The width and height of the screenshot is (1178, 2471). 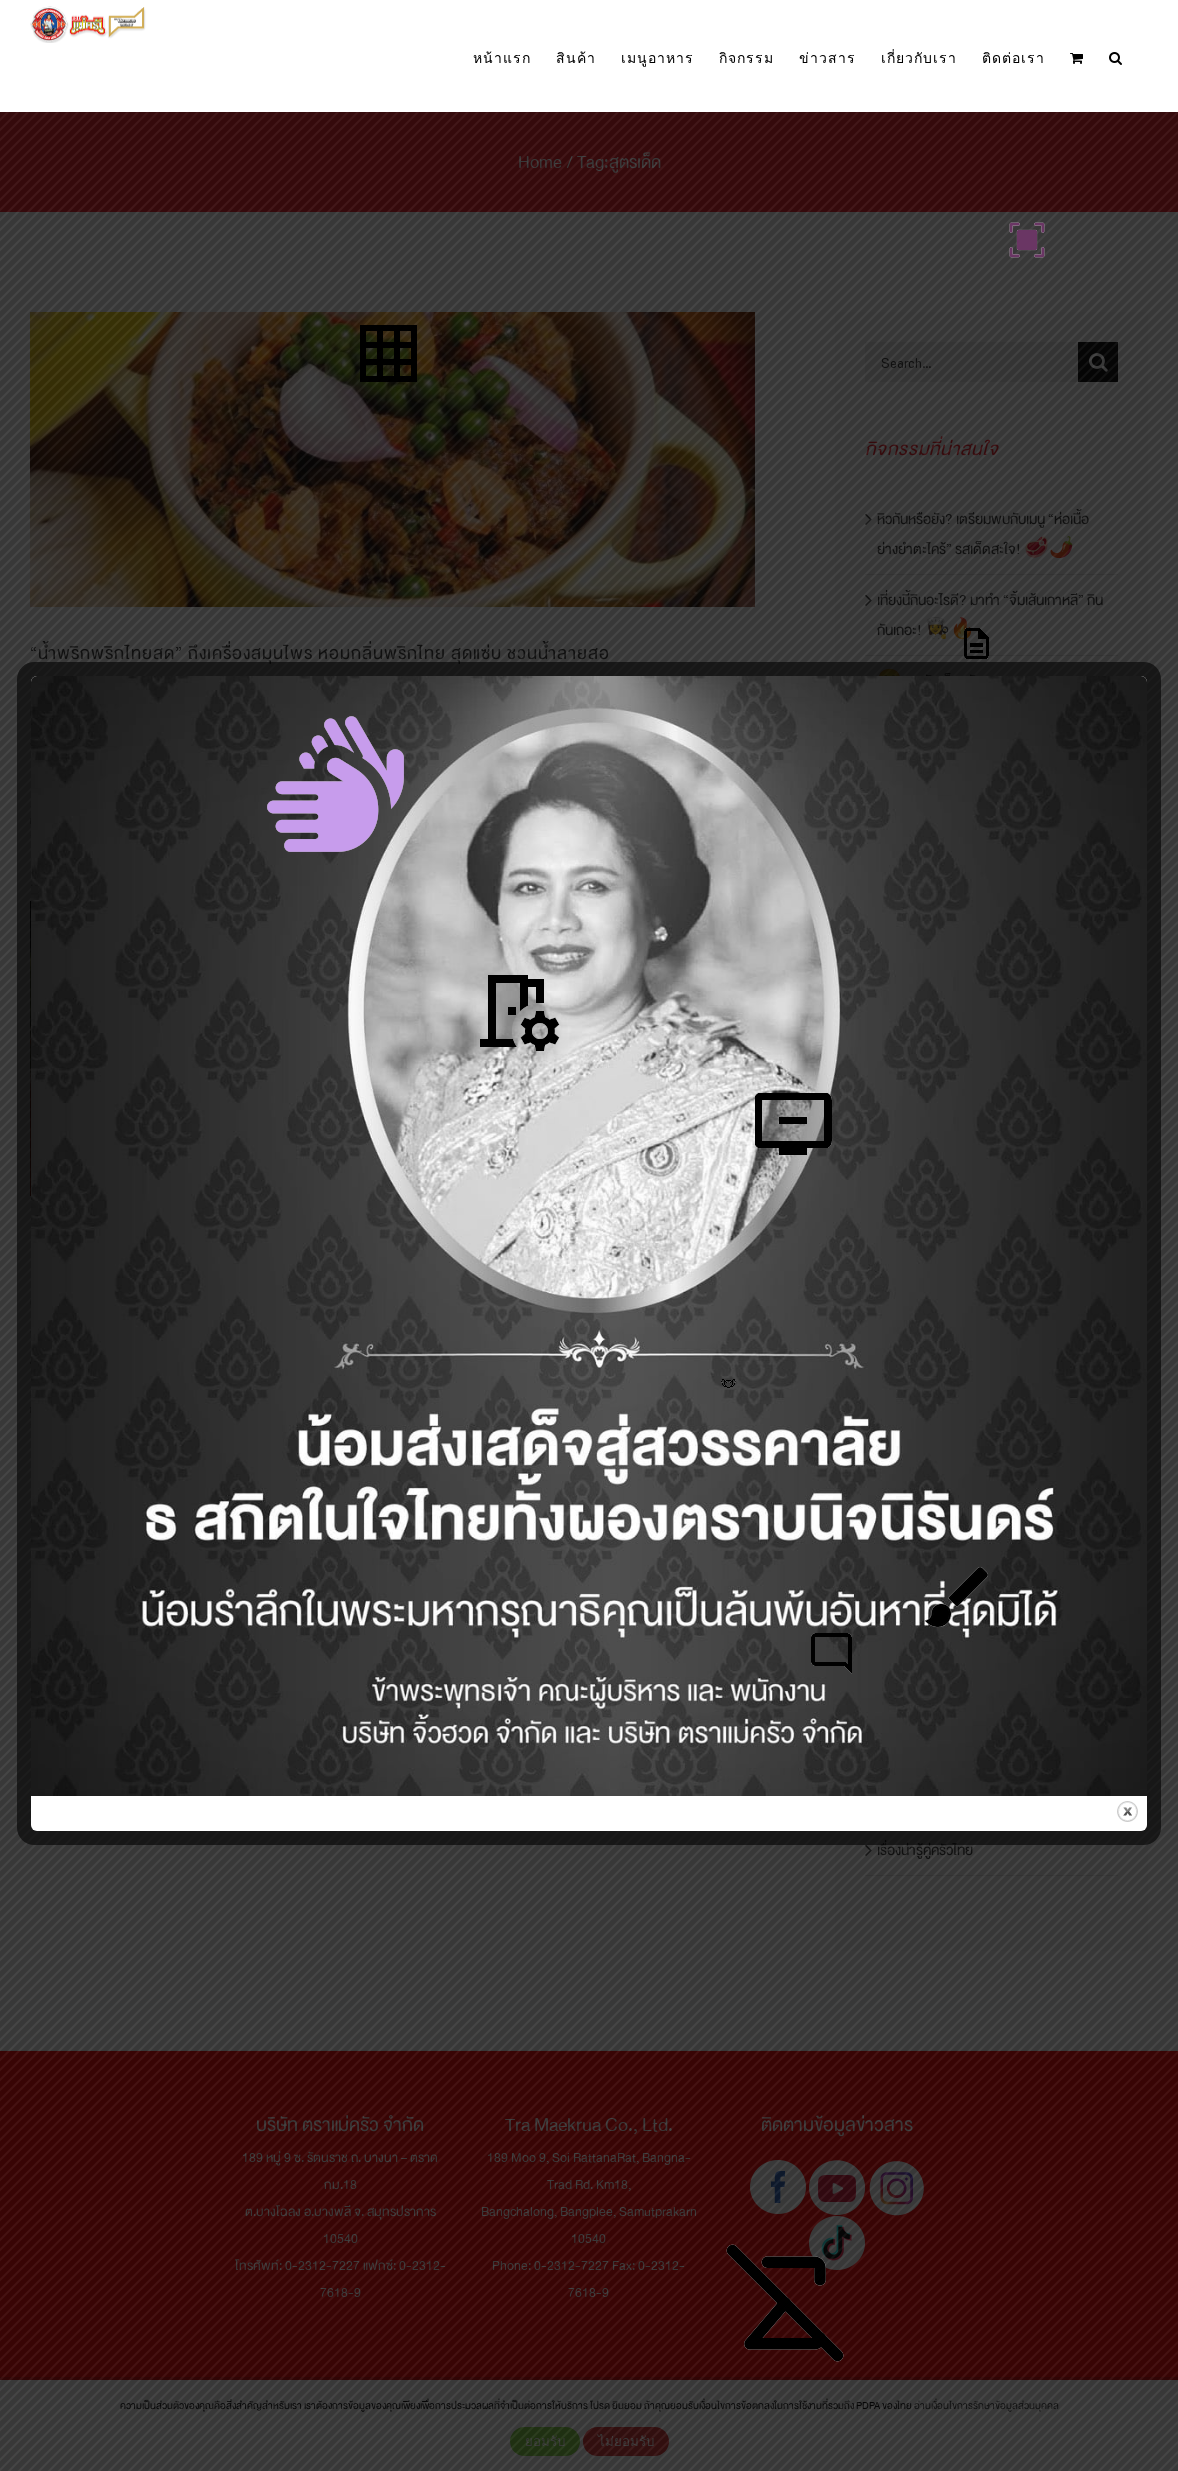 I want to click on adjust room or space preferences, so click(x=516, y=1011).